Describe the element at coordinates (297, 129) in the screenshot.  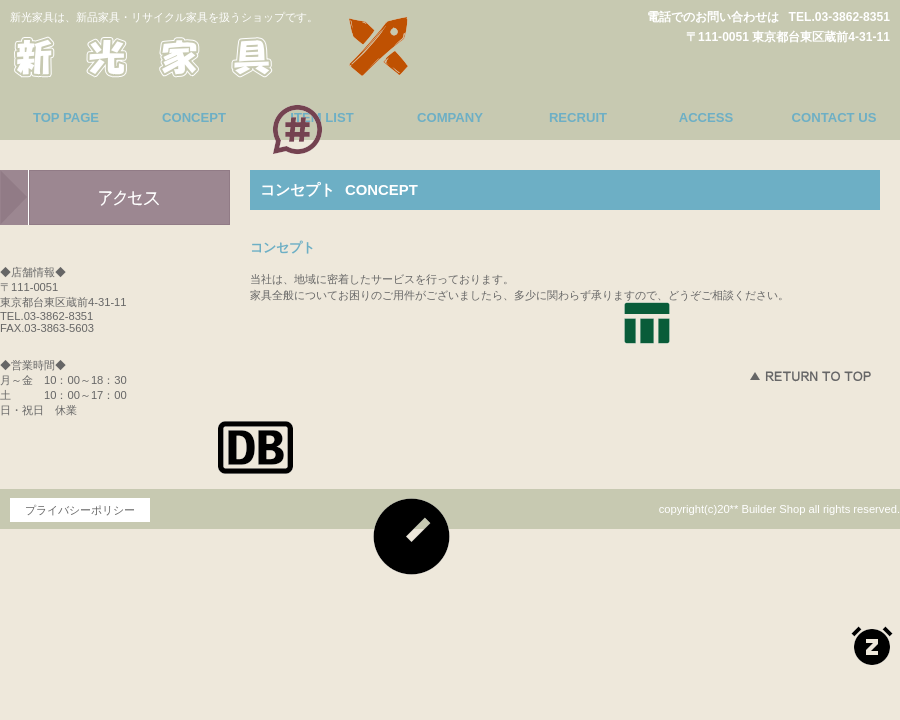
I see `open a threaded conversation` at that location.